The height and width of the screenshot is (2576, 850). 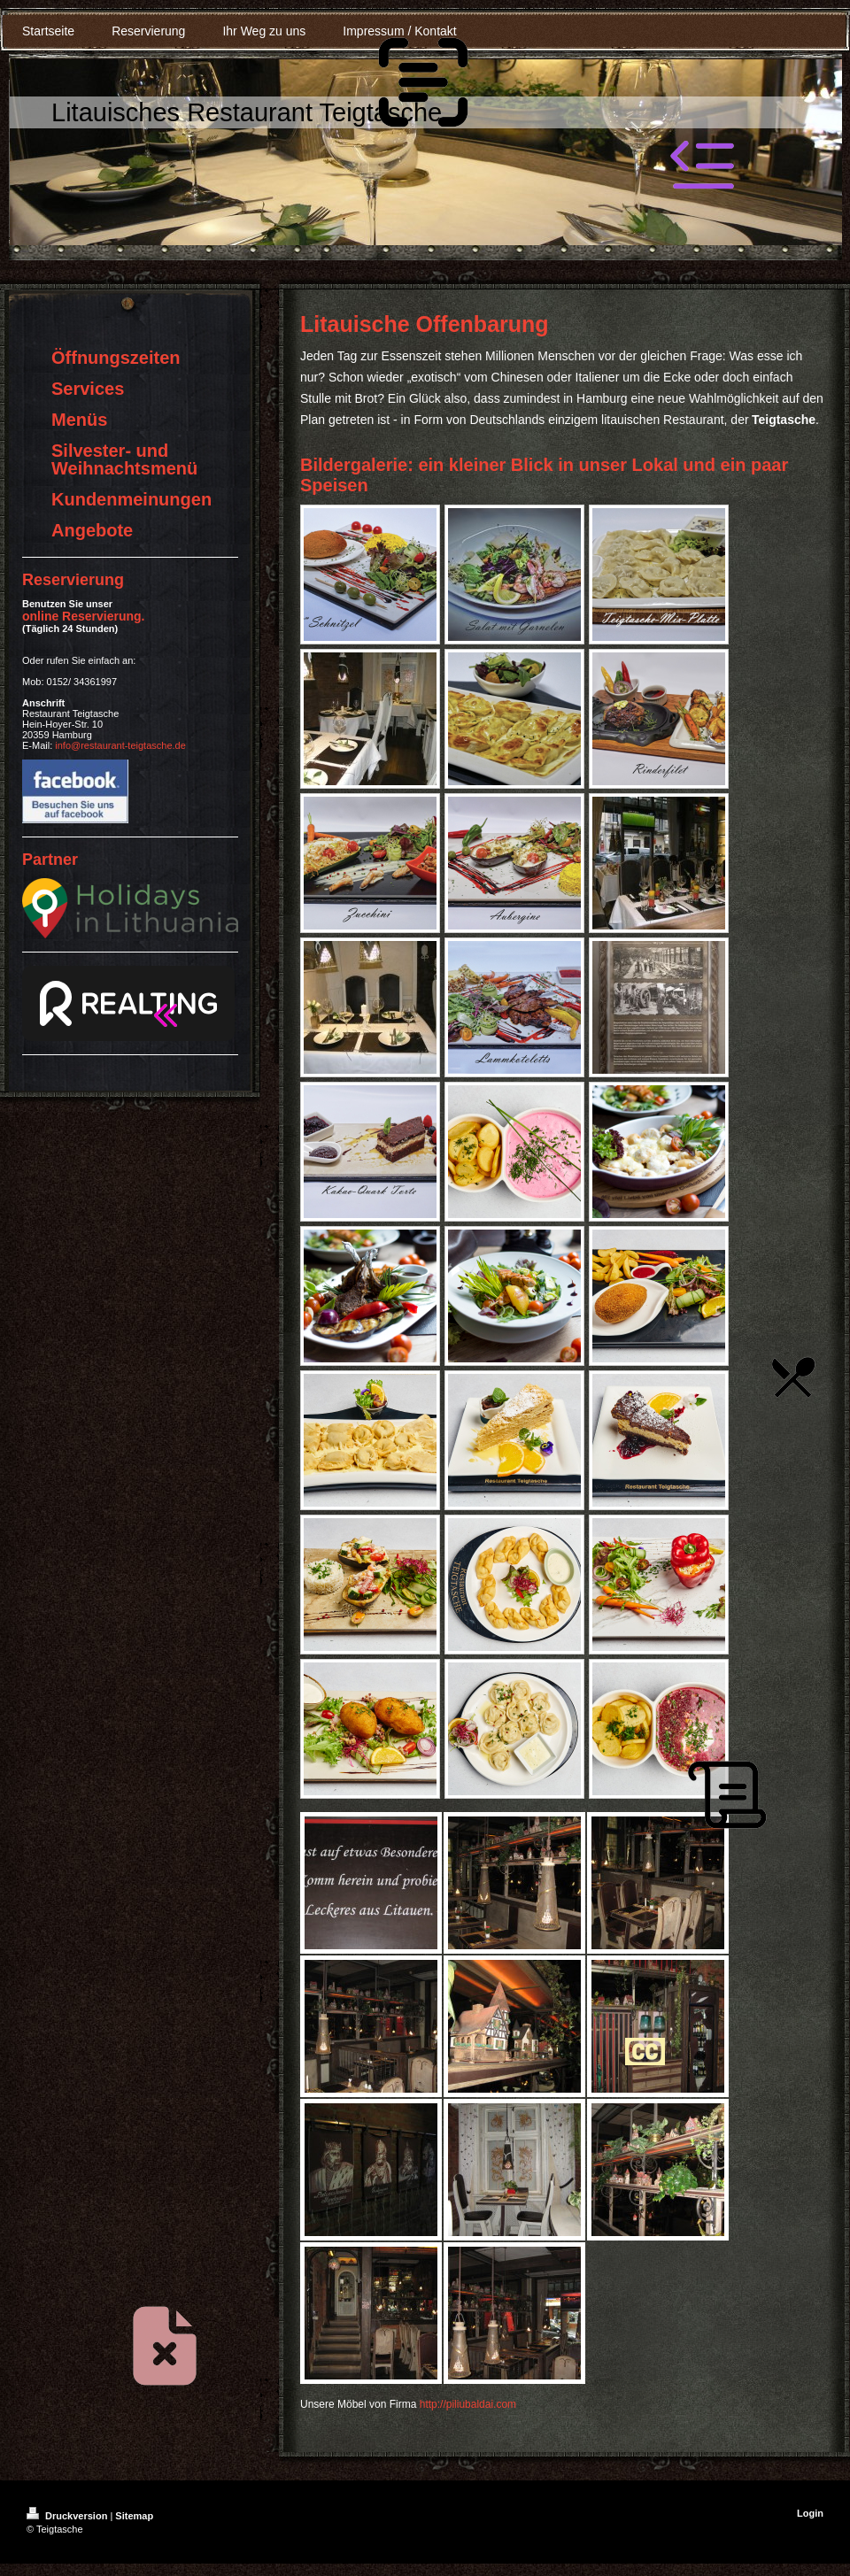 I want to click on delete or remove a file, so click(x=165, y=2346).